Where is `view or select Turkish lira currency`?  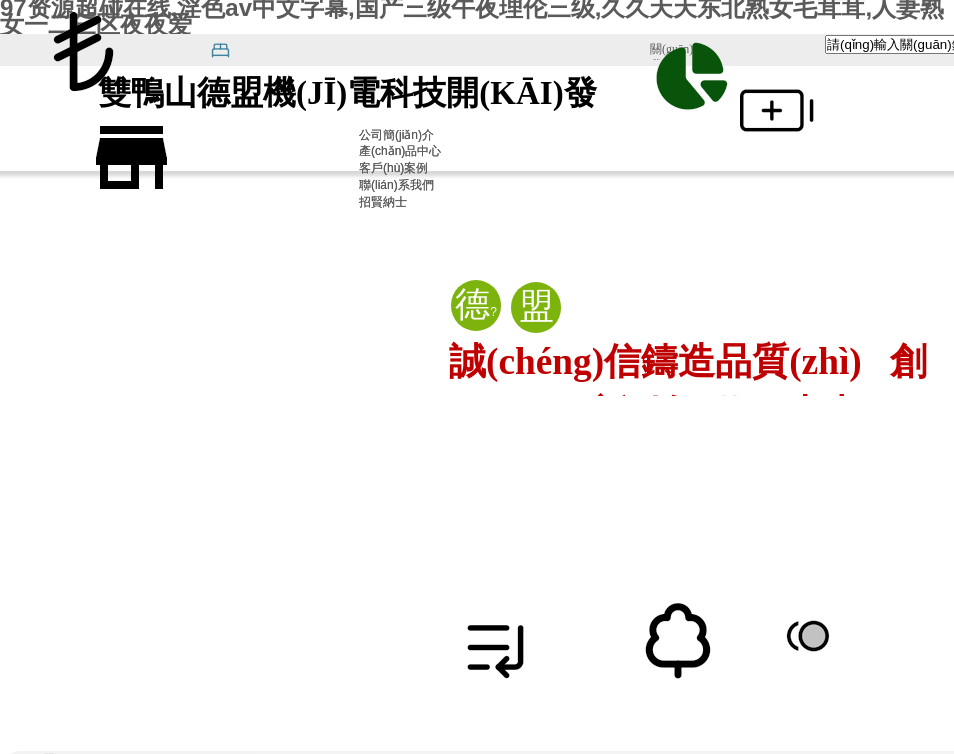 view or select Turkish lira currency is located at coordinates (85, 51).